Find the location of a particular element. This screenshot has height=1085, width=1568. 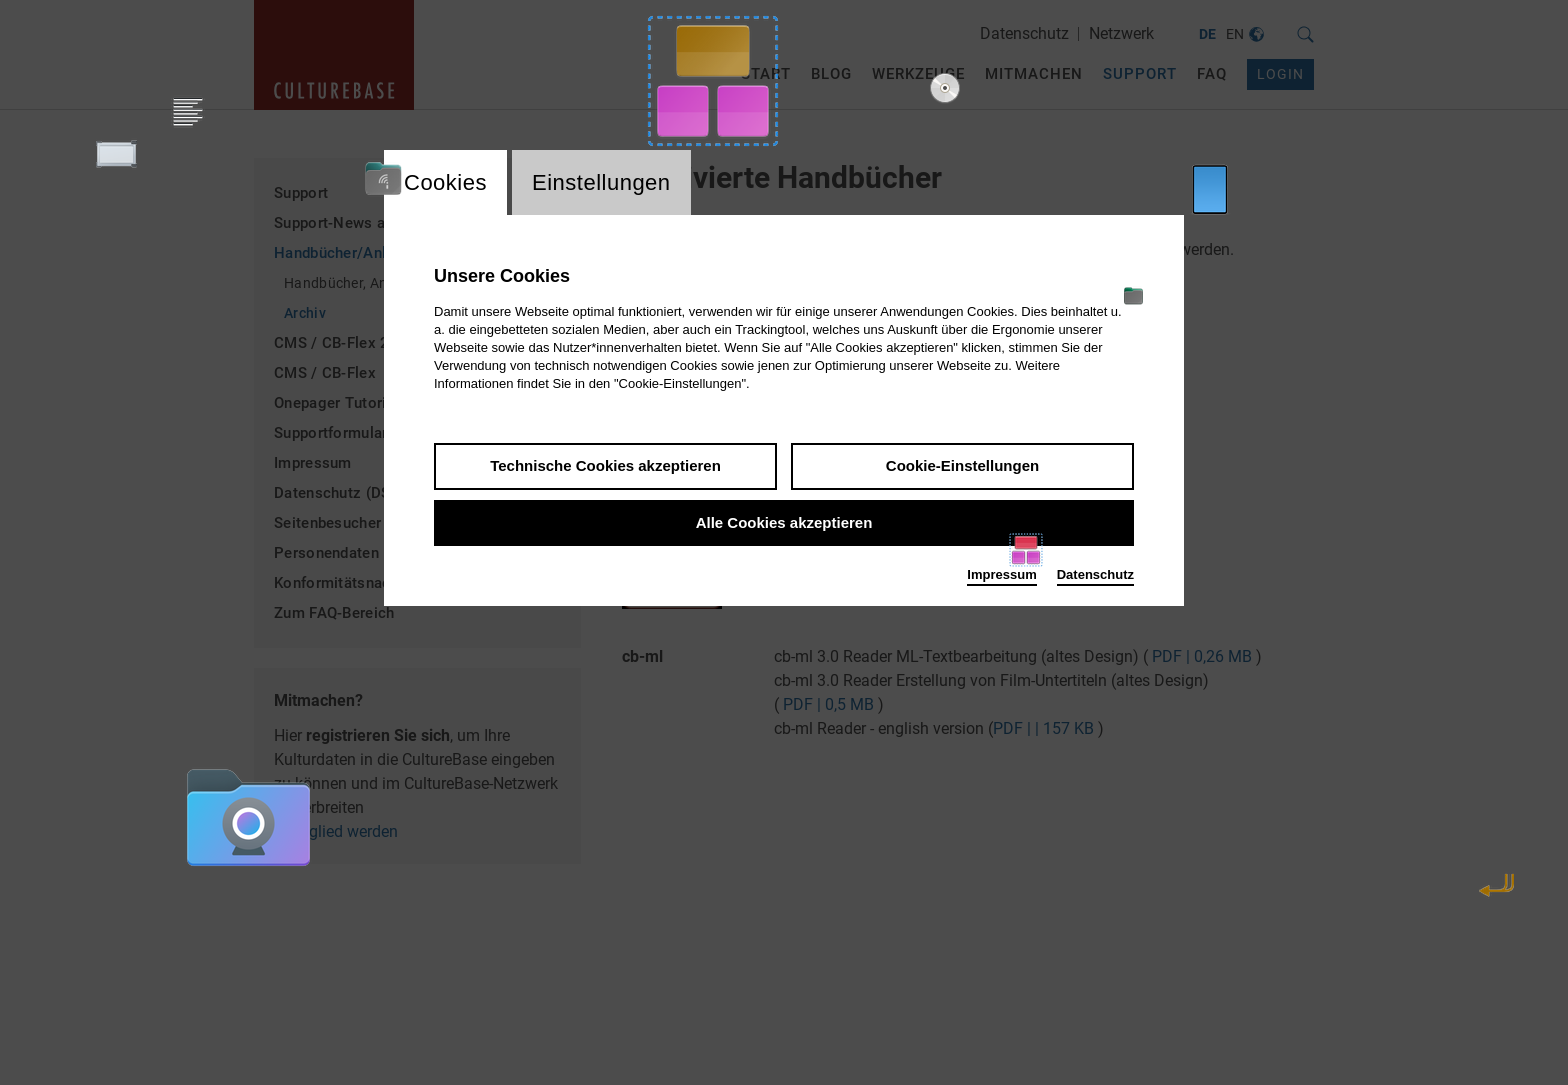

access device settings is located at coordinates (116, 154).